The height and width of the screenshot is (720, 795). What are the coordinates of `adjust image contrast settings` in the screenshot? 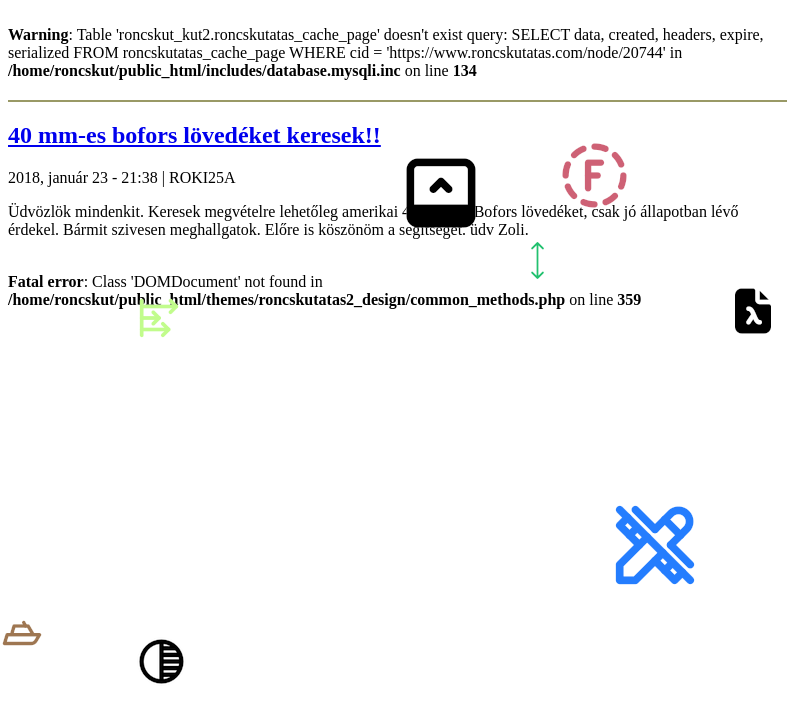 It's located at (161, 661).